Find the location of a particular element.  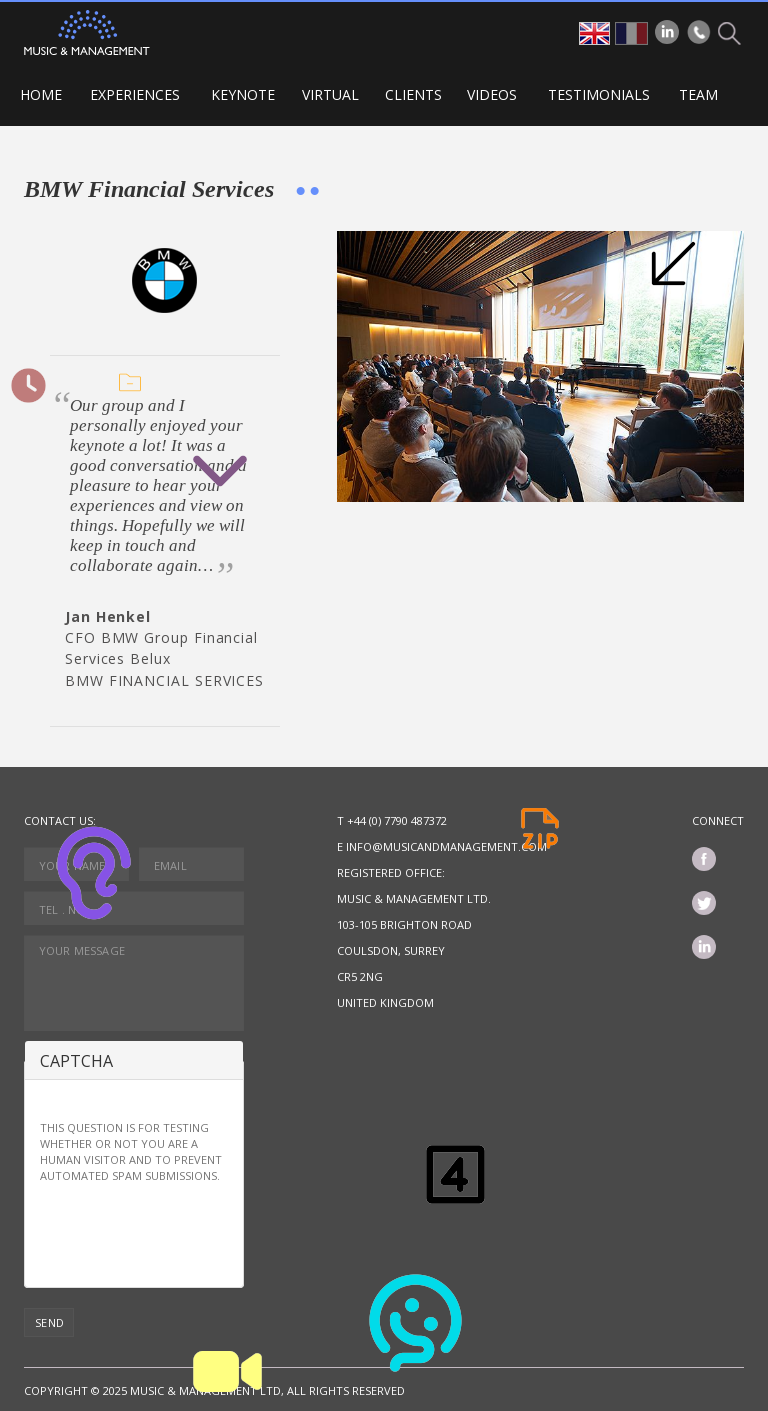

indicates overwhelmed or stressed state is located at coordinates (415, 1320).